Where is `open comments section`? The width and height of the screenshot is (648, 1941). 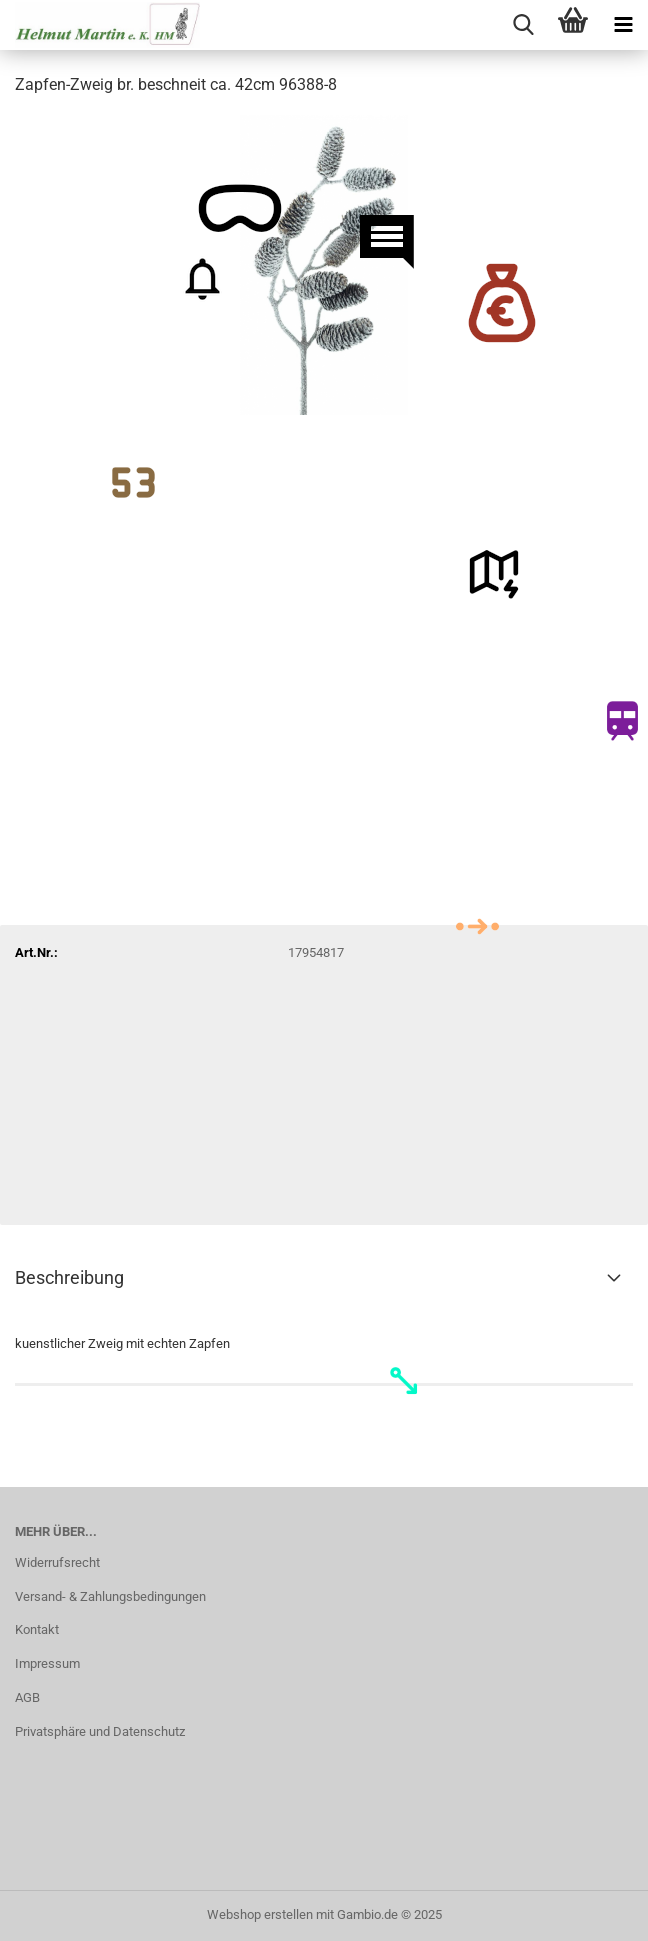
open comments section is located at coordinates (387, 242).